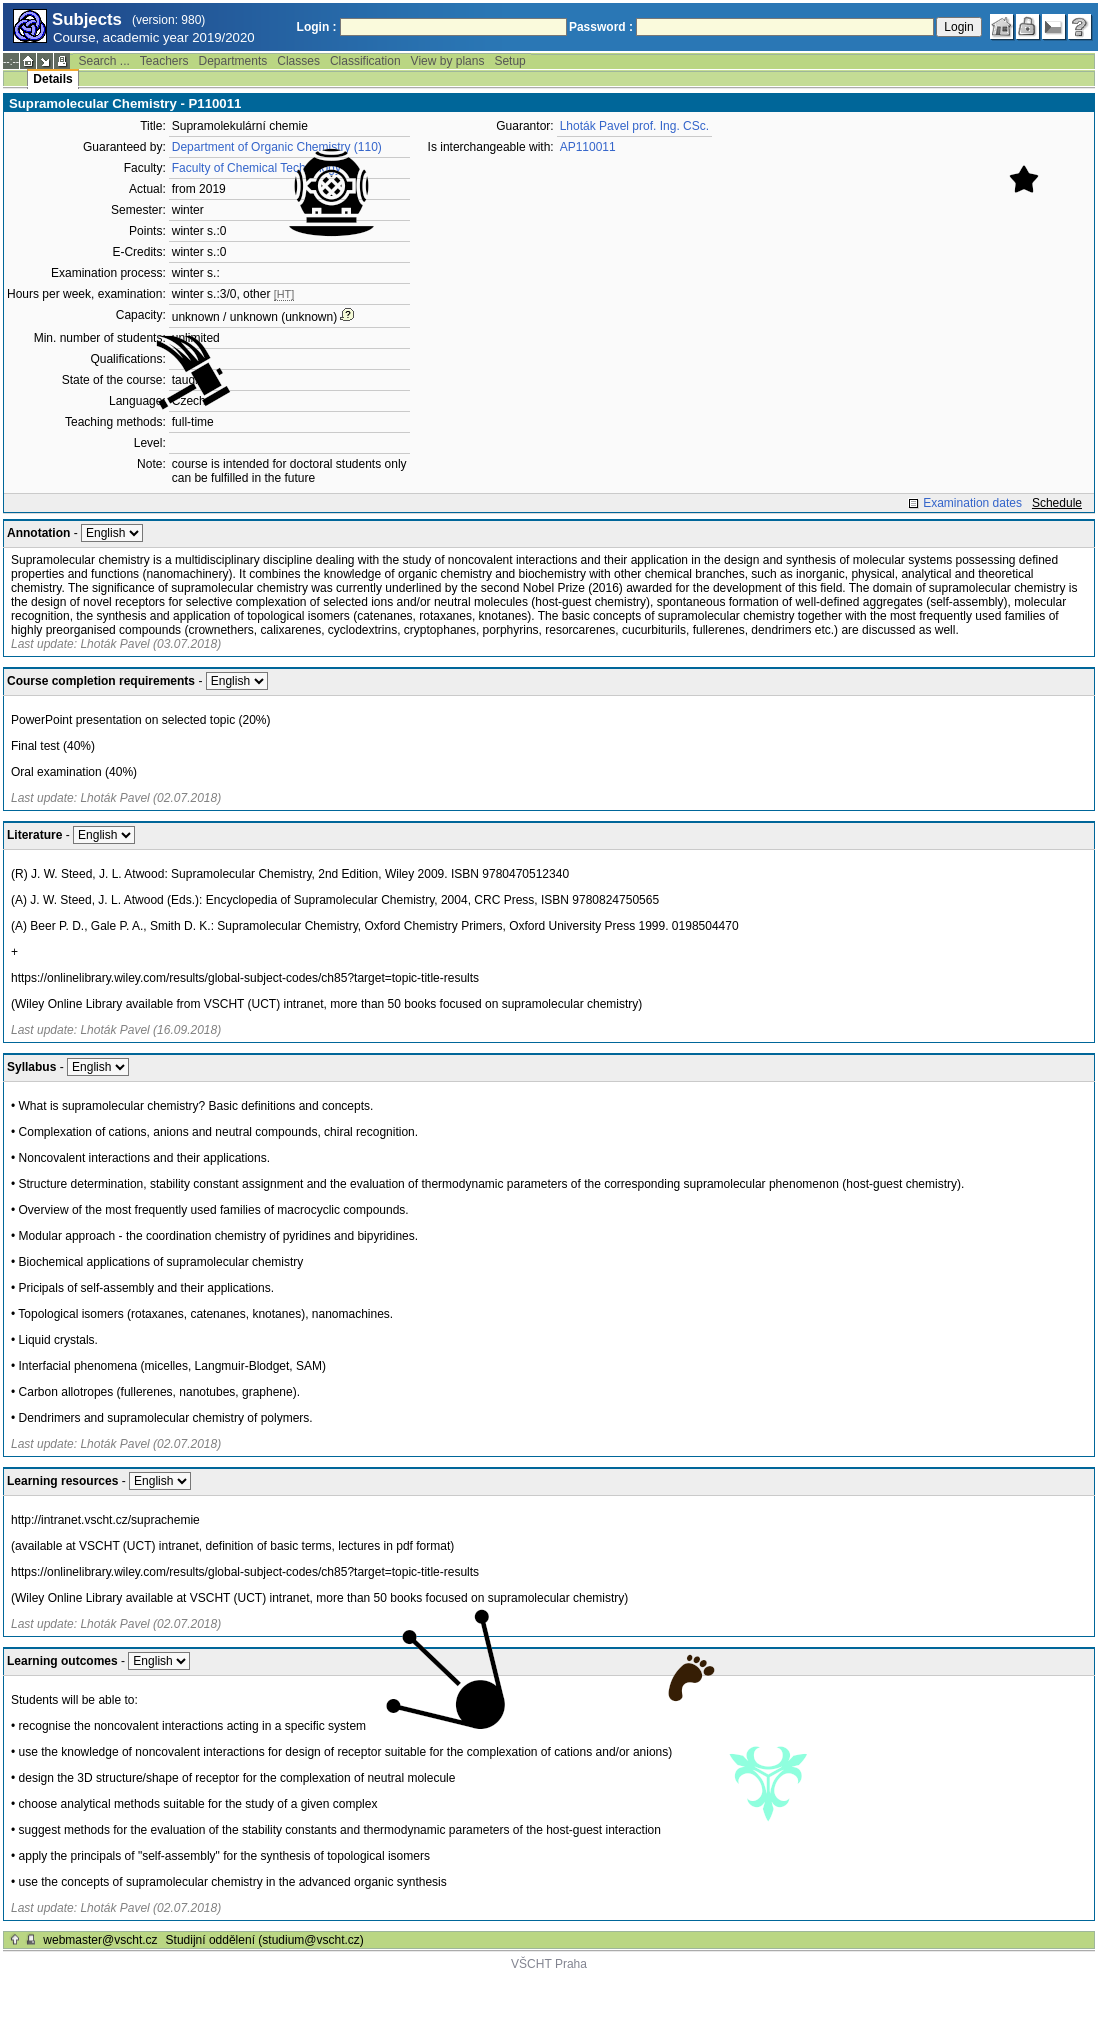  I want to click on decorative fleur-de-lis or heraldic emblem, so click(768, 1783).